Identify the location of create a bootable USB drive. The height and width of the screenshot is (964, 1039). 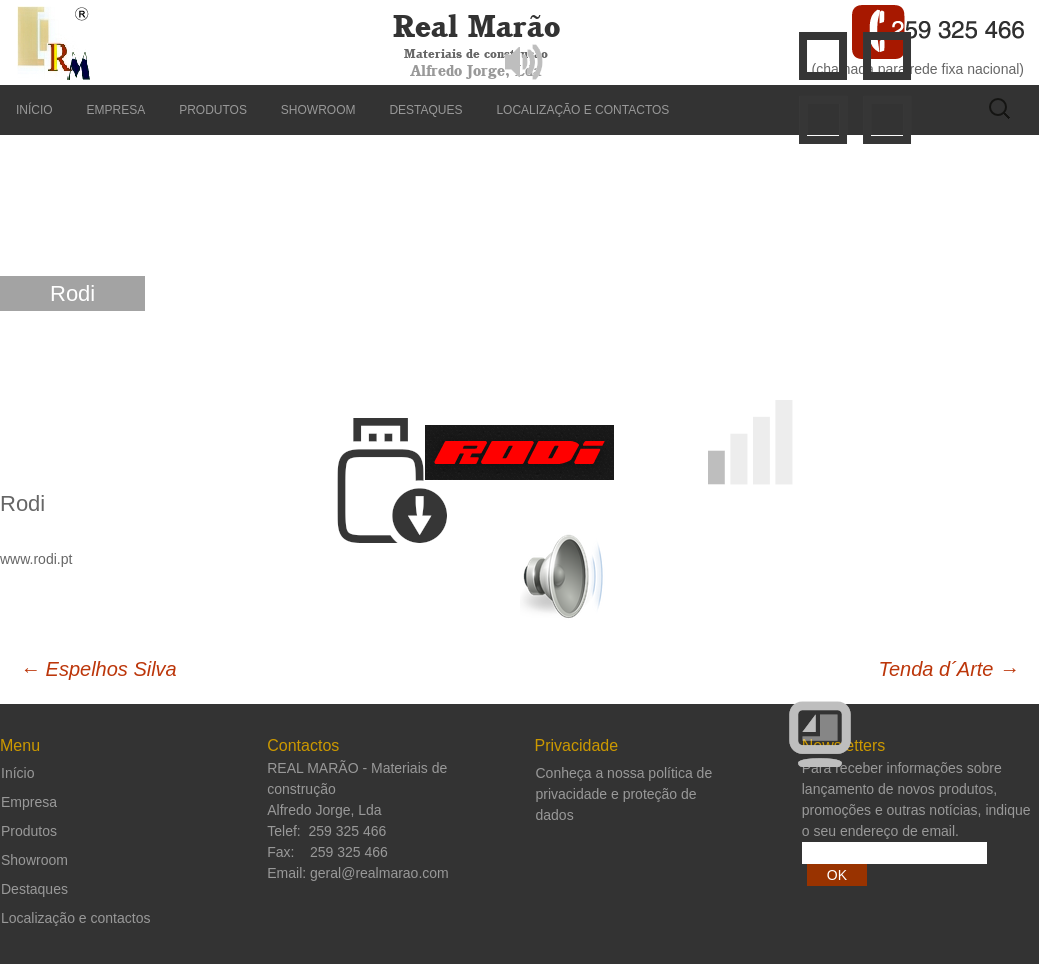
(384, 480).